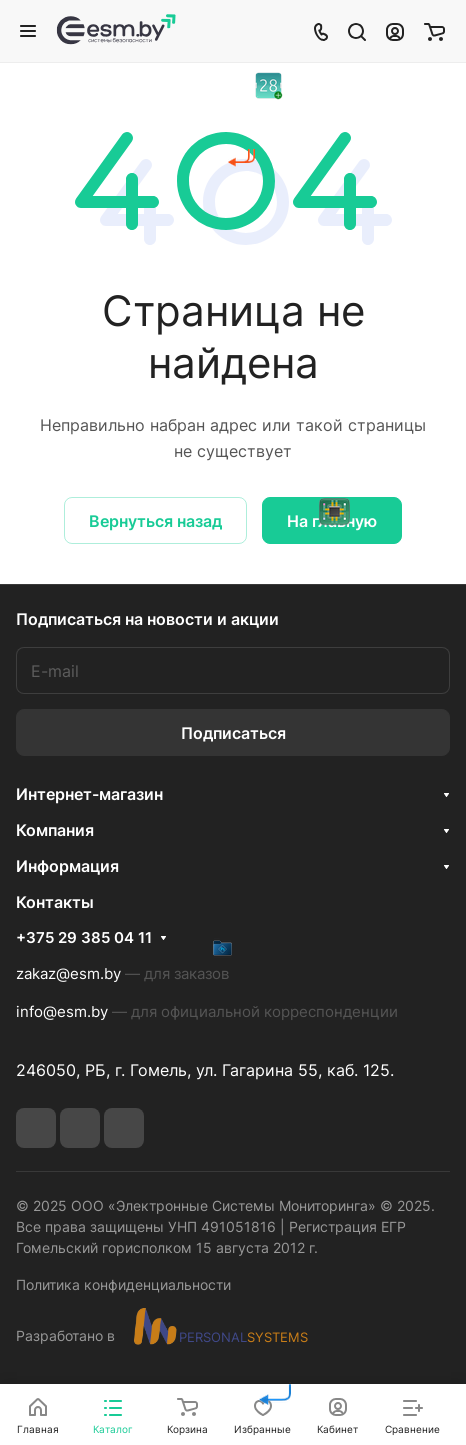 This screenshot has height=1445, width=466. I want to click on reply to an email message, so click(274, 1392).